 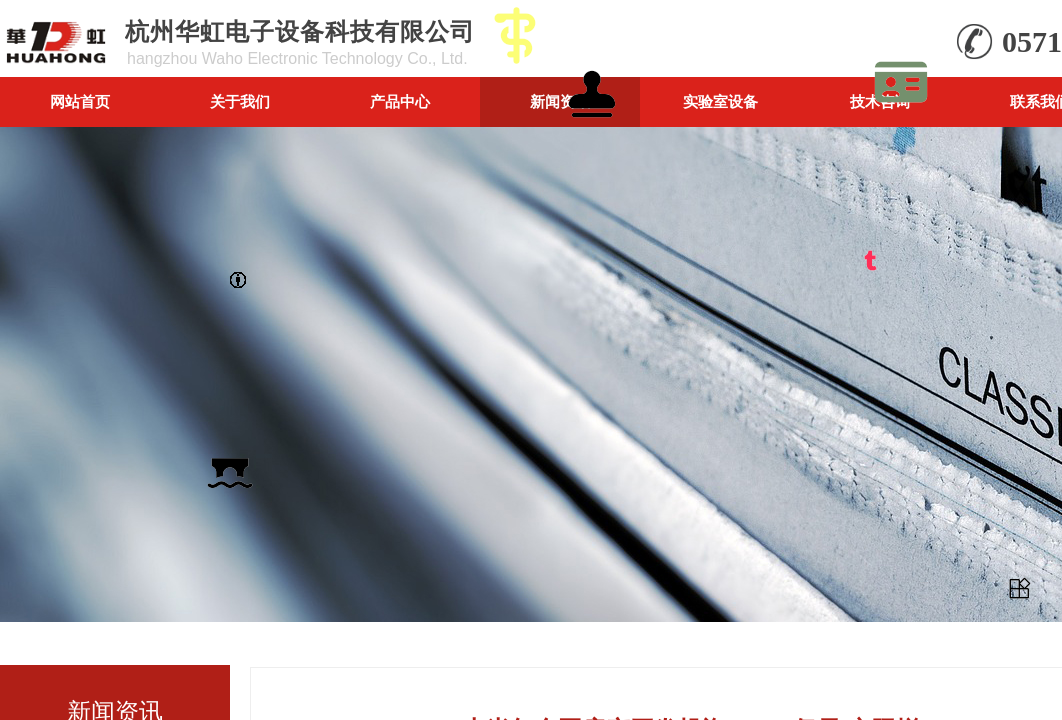 What do you see at coordinates (230, 472) in the screenshot?
I see `indicates a bridge or water crossing location` at bounding box center [230, 472].